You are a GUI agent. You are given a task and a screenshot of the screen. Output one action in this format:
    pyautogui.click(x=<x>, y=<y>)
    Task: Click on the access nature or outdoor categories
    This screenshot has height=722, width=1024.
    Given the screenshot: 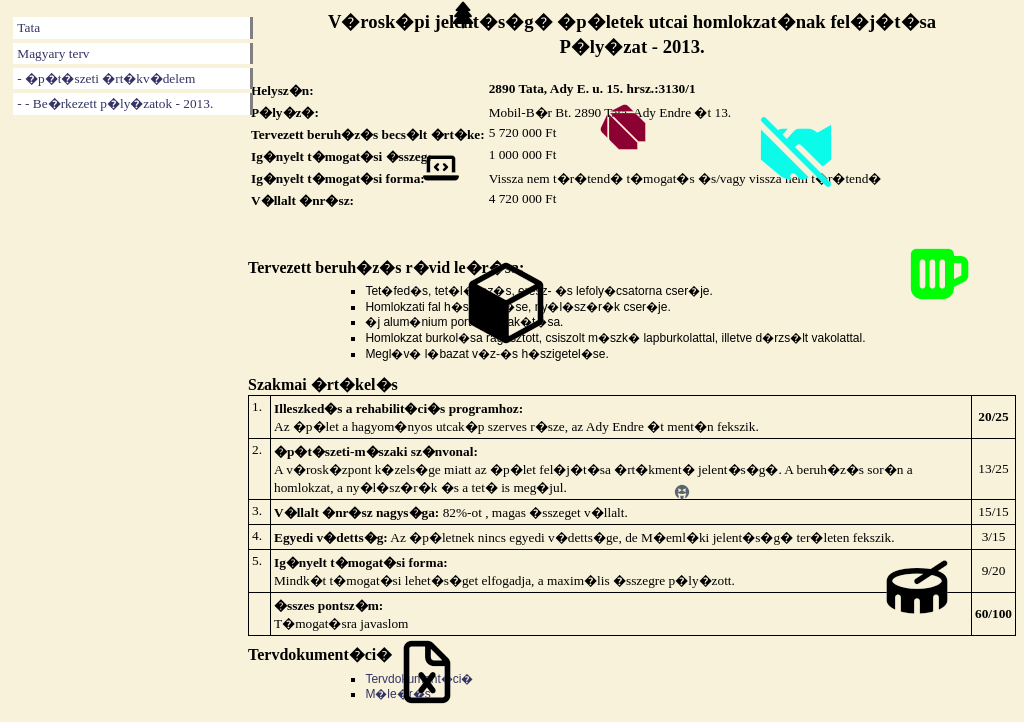 What is the action you would take?
    pyautogui.click(x=463, y=15)
    